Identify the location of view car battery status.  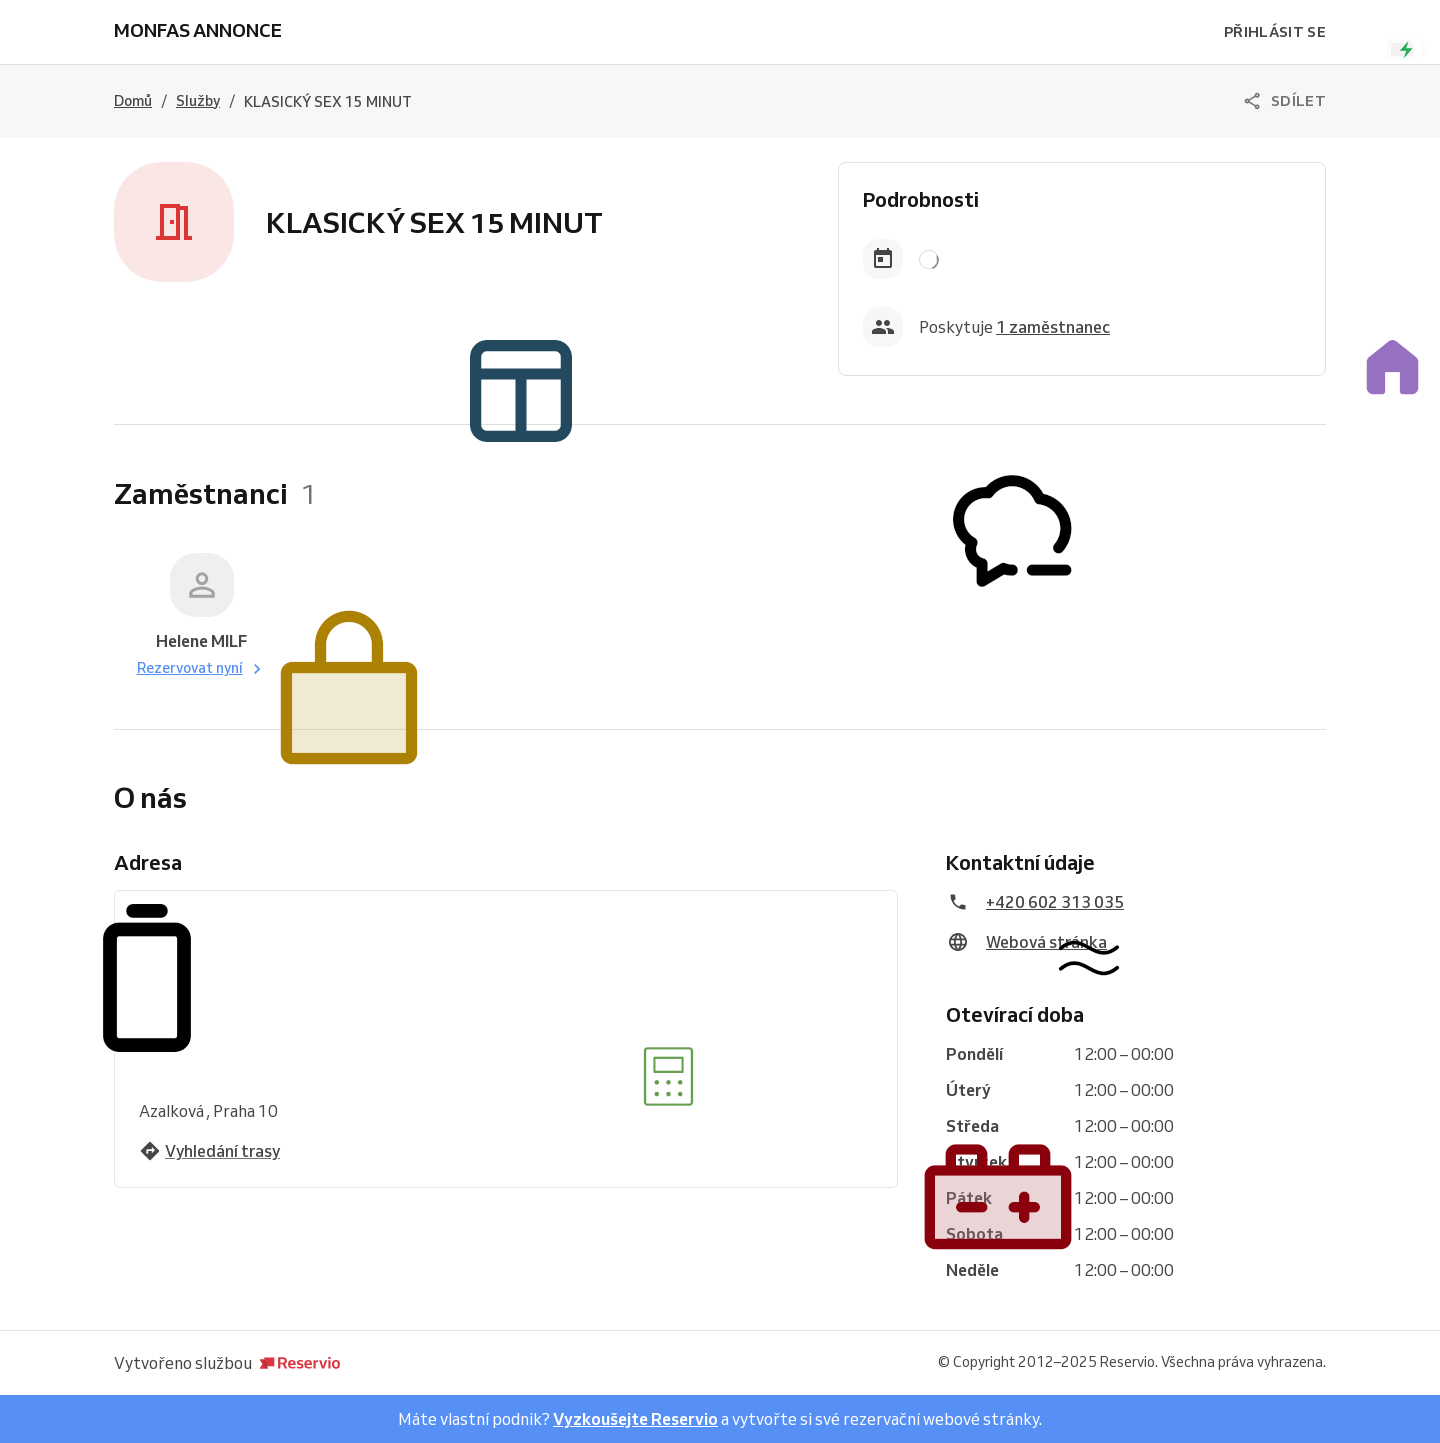
(998, 1202).